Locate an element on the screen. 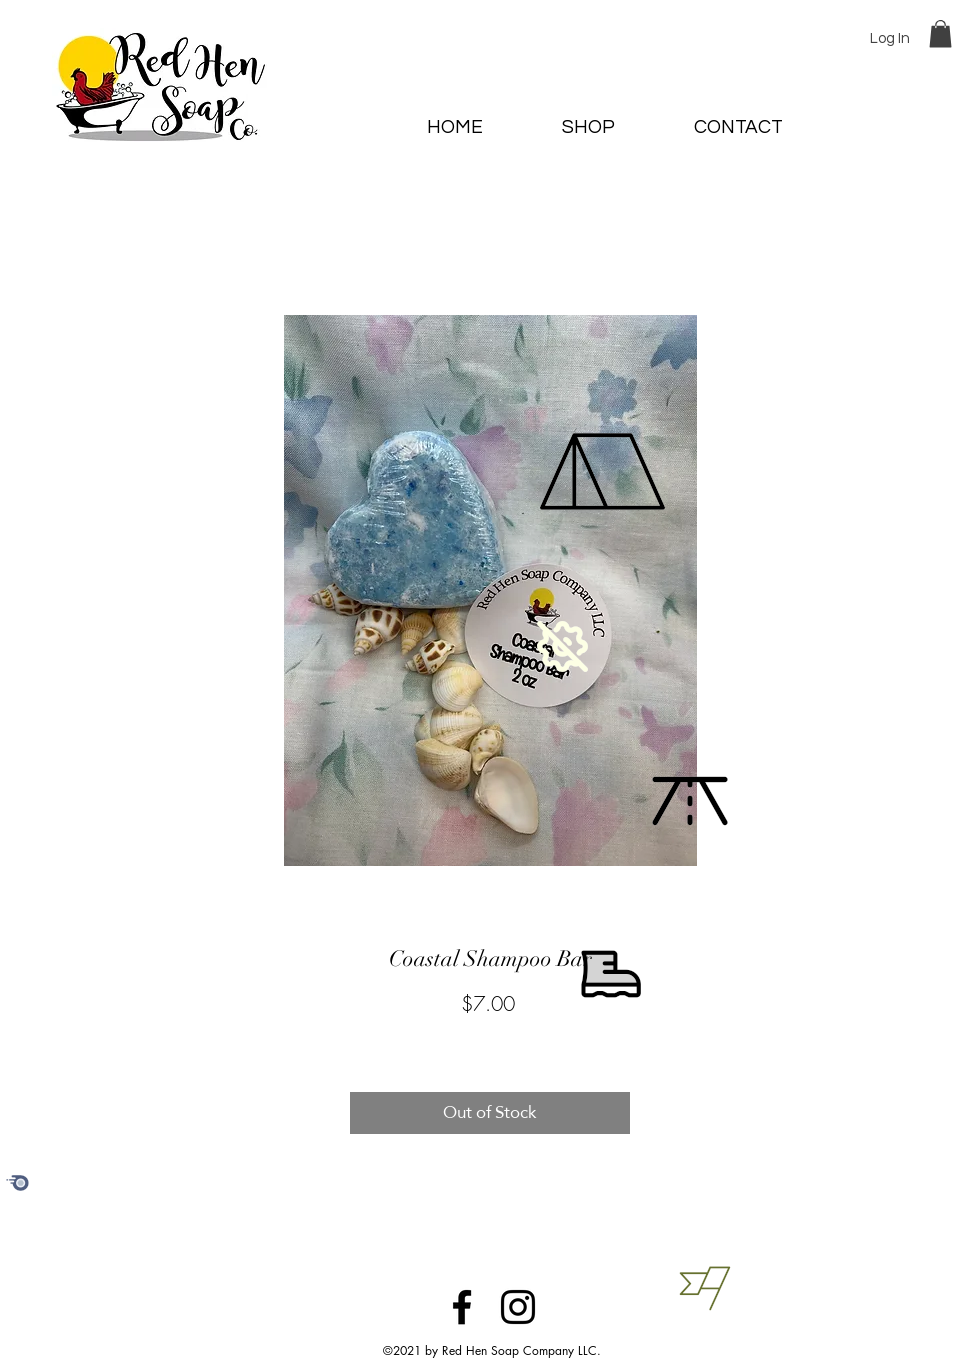 This screenshot has width=980, height=1371. footwear or shoe category is located at coordinates (609, 974).